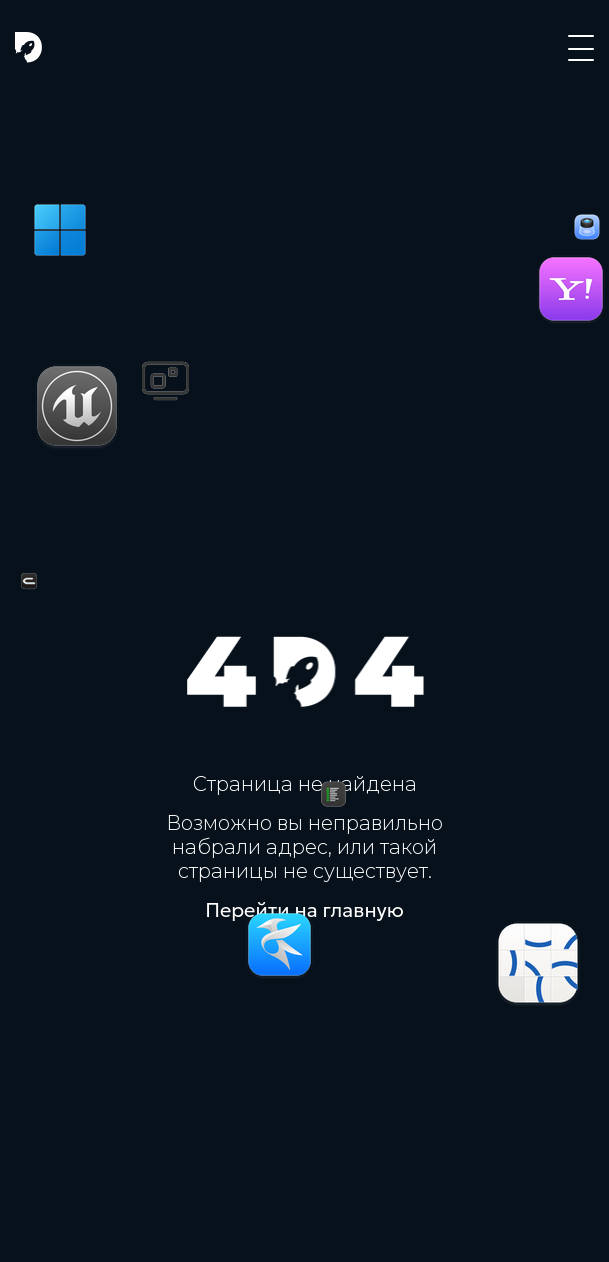  What do you see at coordinates (60, 230) in the screenshot?
I see `open the Windows start menu` at bounding box center [60, 230].